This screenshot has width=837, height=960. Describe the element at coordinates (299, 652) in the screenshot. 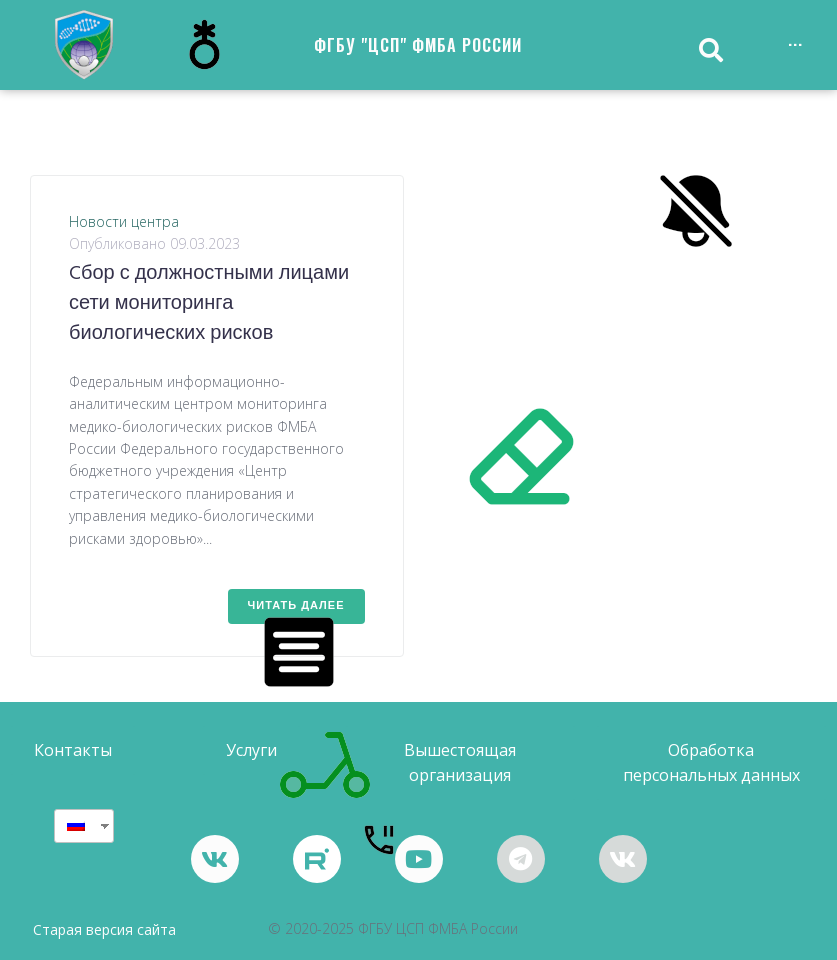

I see `center align text` at that location.